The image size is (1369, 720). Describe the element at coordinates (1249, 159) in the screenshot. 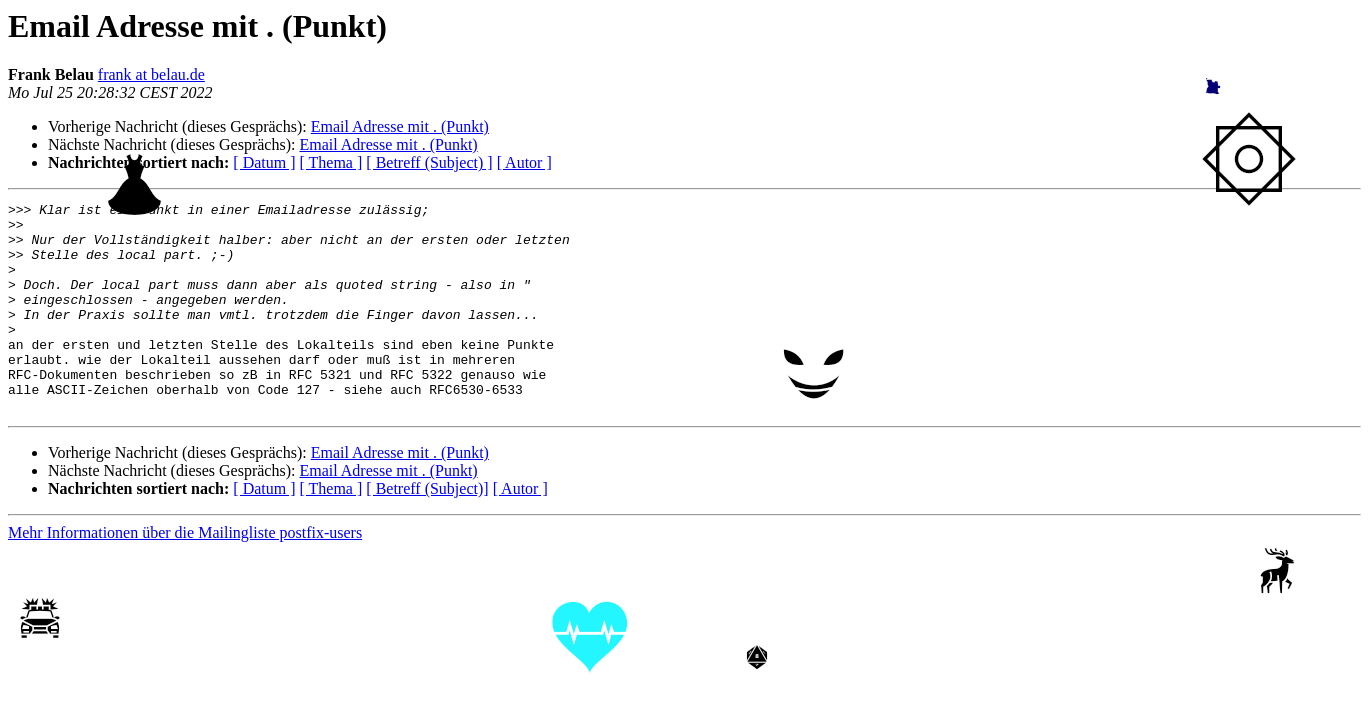

I see `indicates islamic content or quranic section marker` at that location.